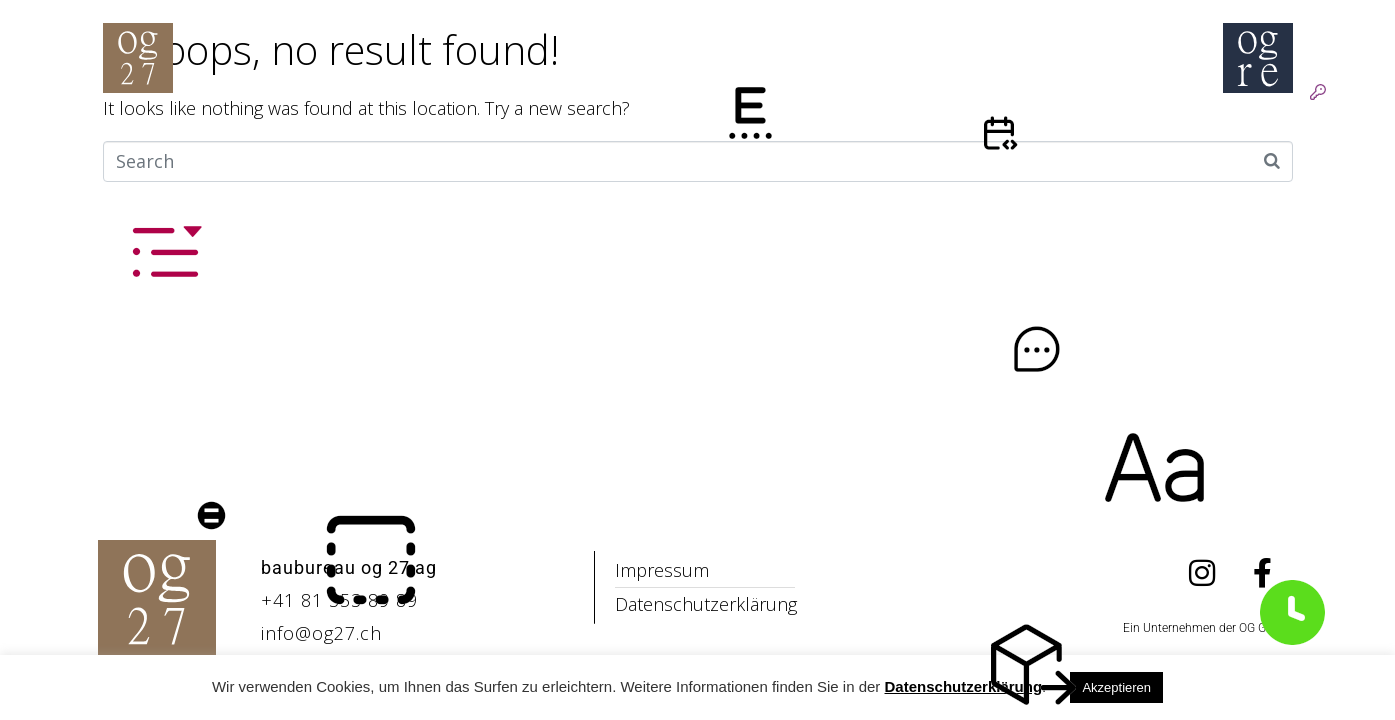 Image resolution: width=1395 pixels, height=720 pixels. What do you see at coordinates (1033, 665) in the screenshot?
I see `view packages that depend on this project` at bounding box center [1033, 665].